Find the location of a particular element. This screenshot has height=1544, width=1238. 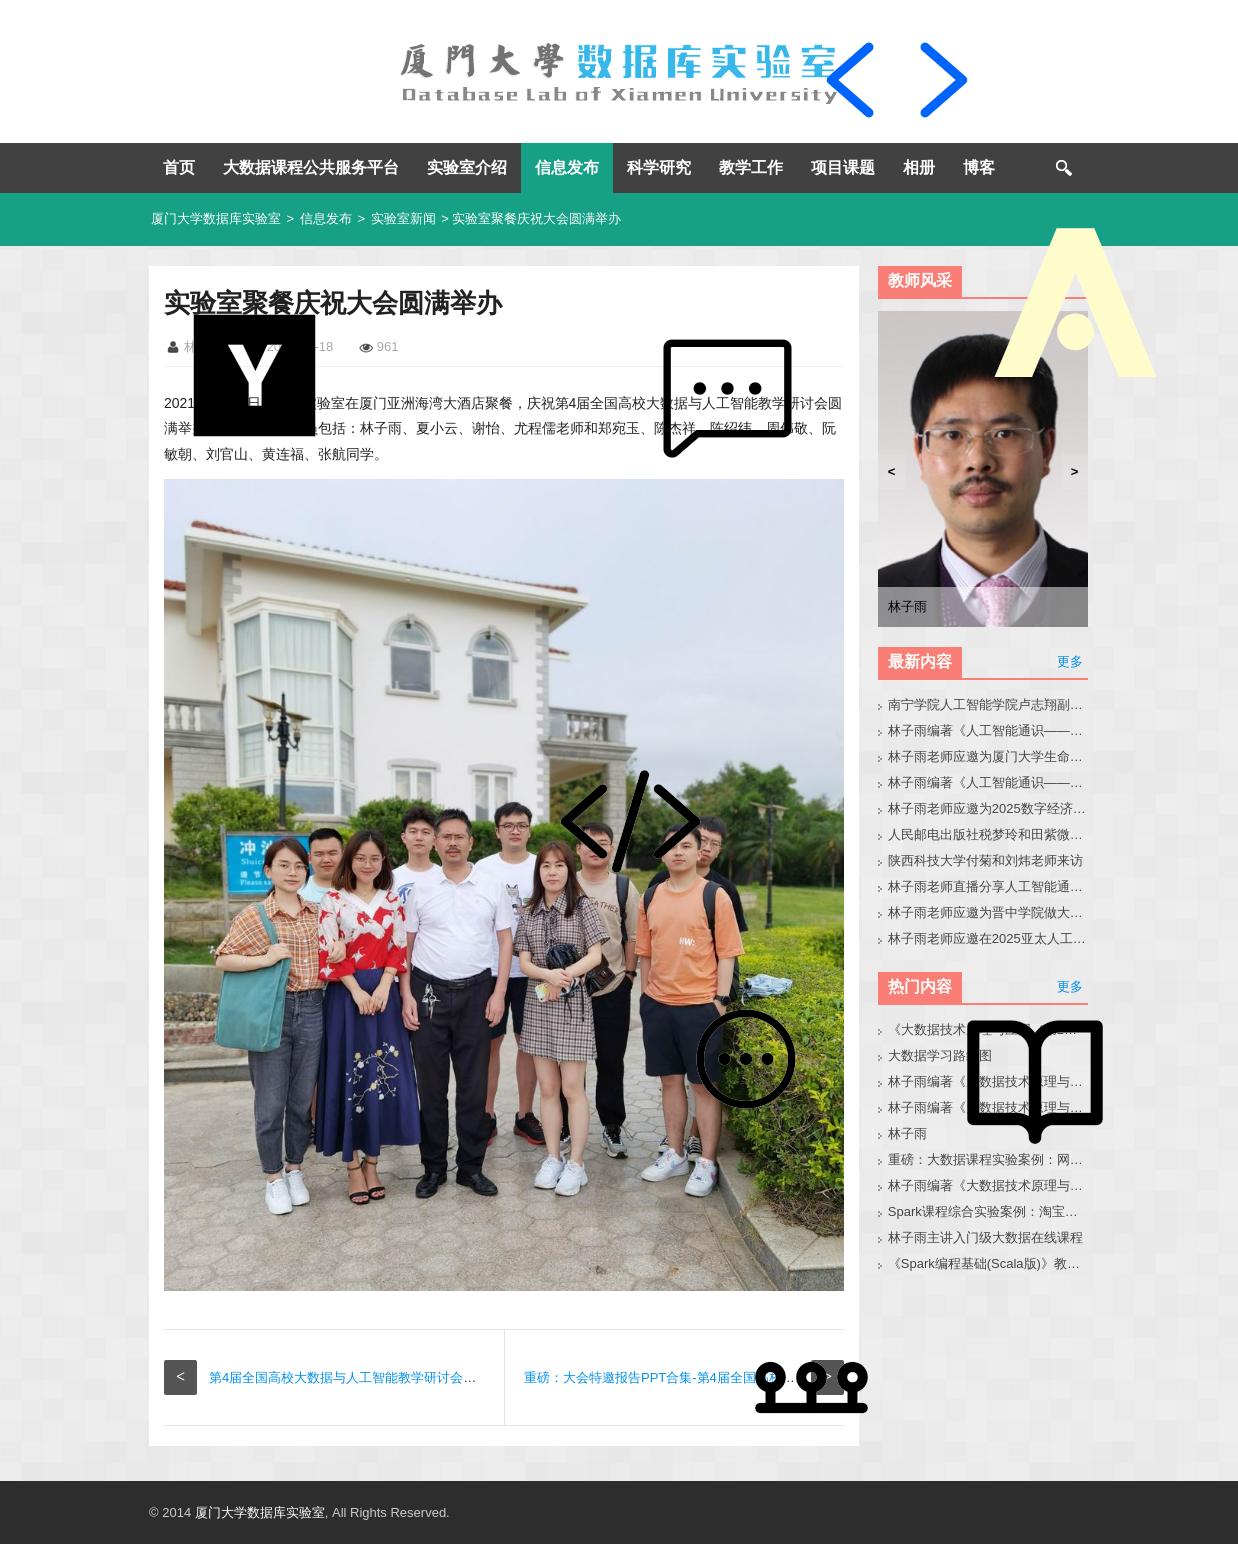

ionic appflow logo is located at coordinates (1075, 302).